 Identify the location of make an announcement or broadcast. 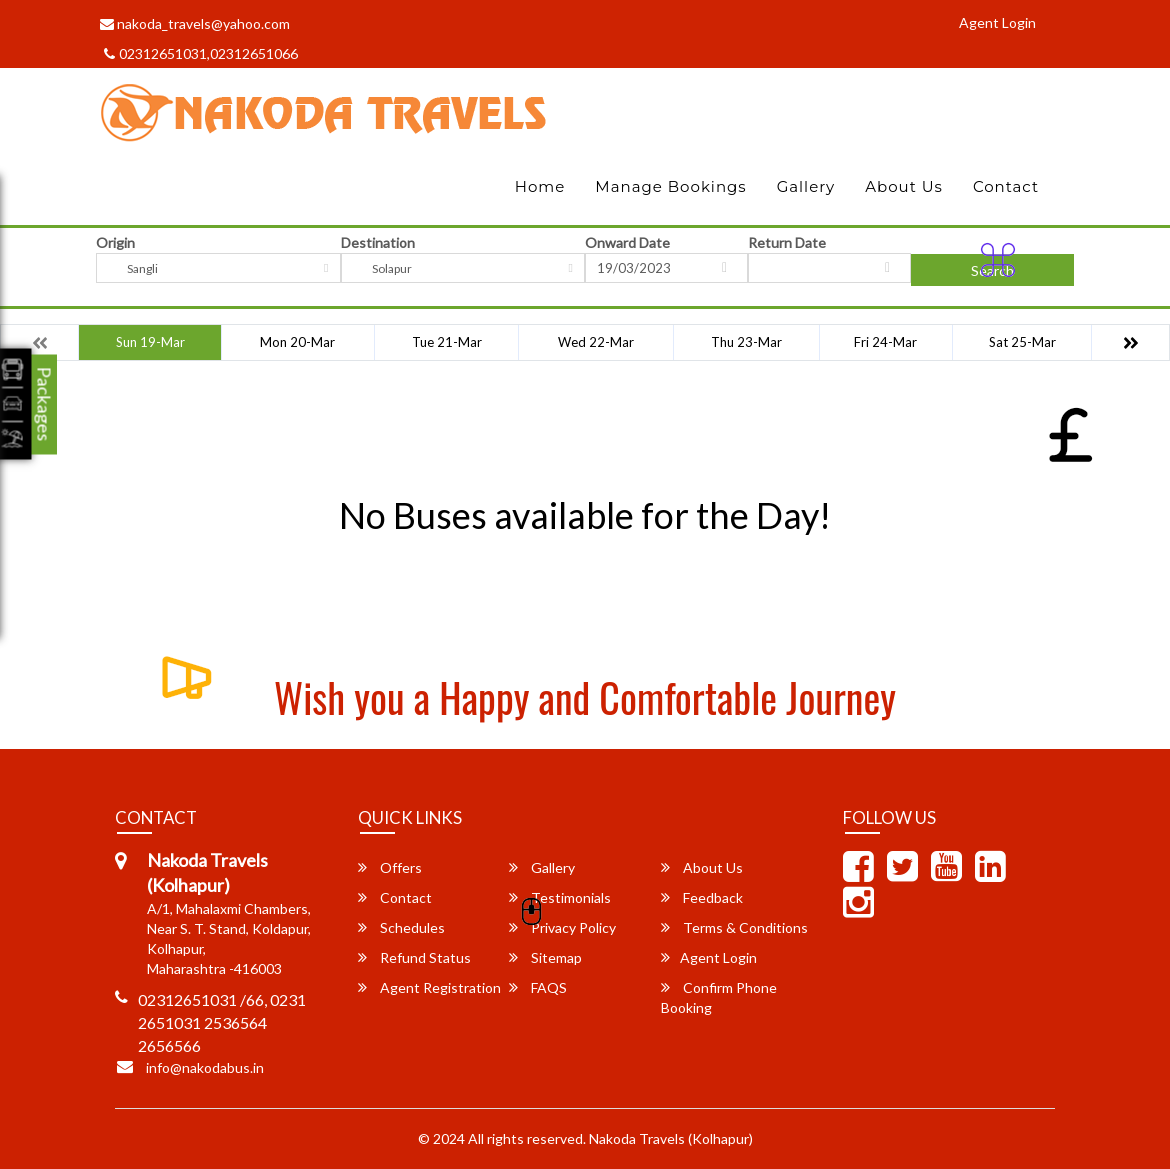
(185, 679).